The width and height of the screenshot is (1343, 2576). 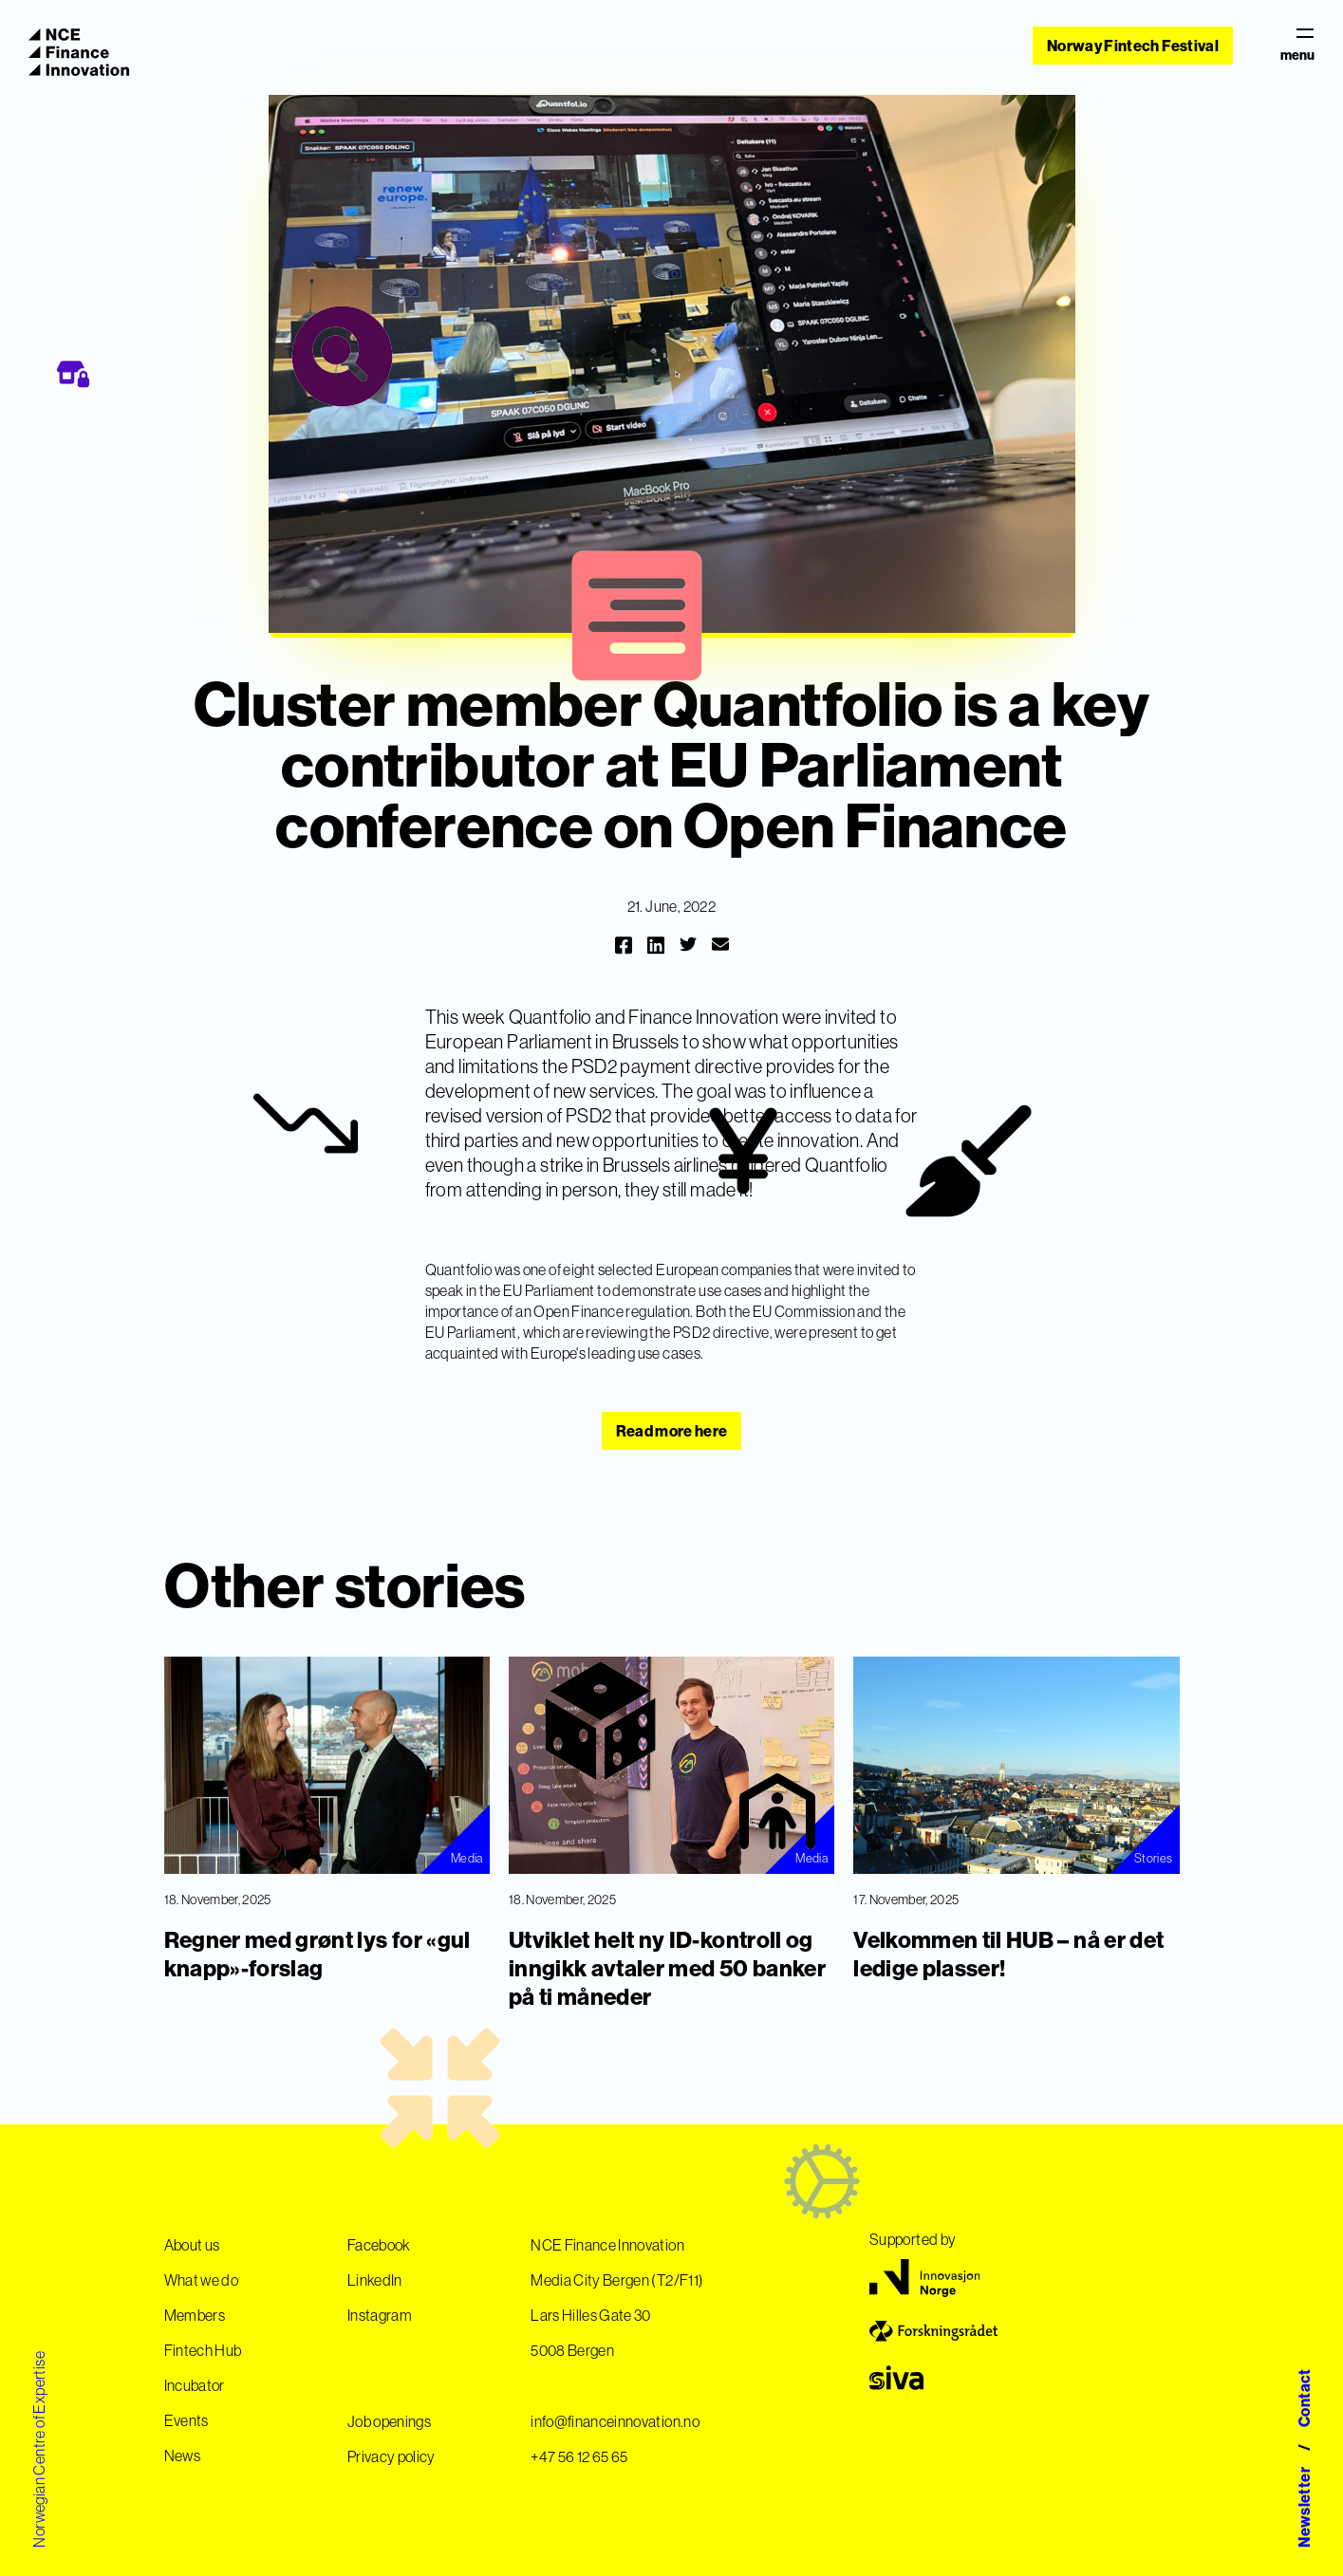 What do you see at coordinates (822, 2181) in the screenshot?
I see `access settings or preferences` at bounding box center [822, 2181].